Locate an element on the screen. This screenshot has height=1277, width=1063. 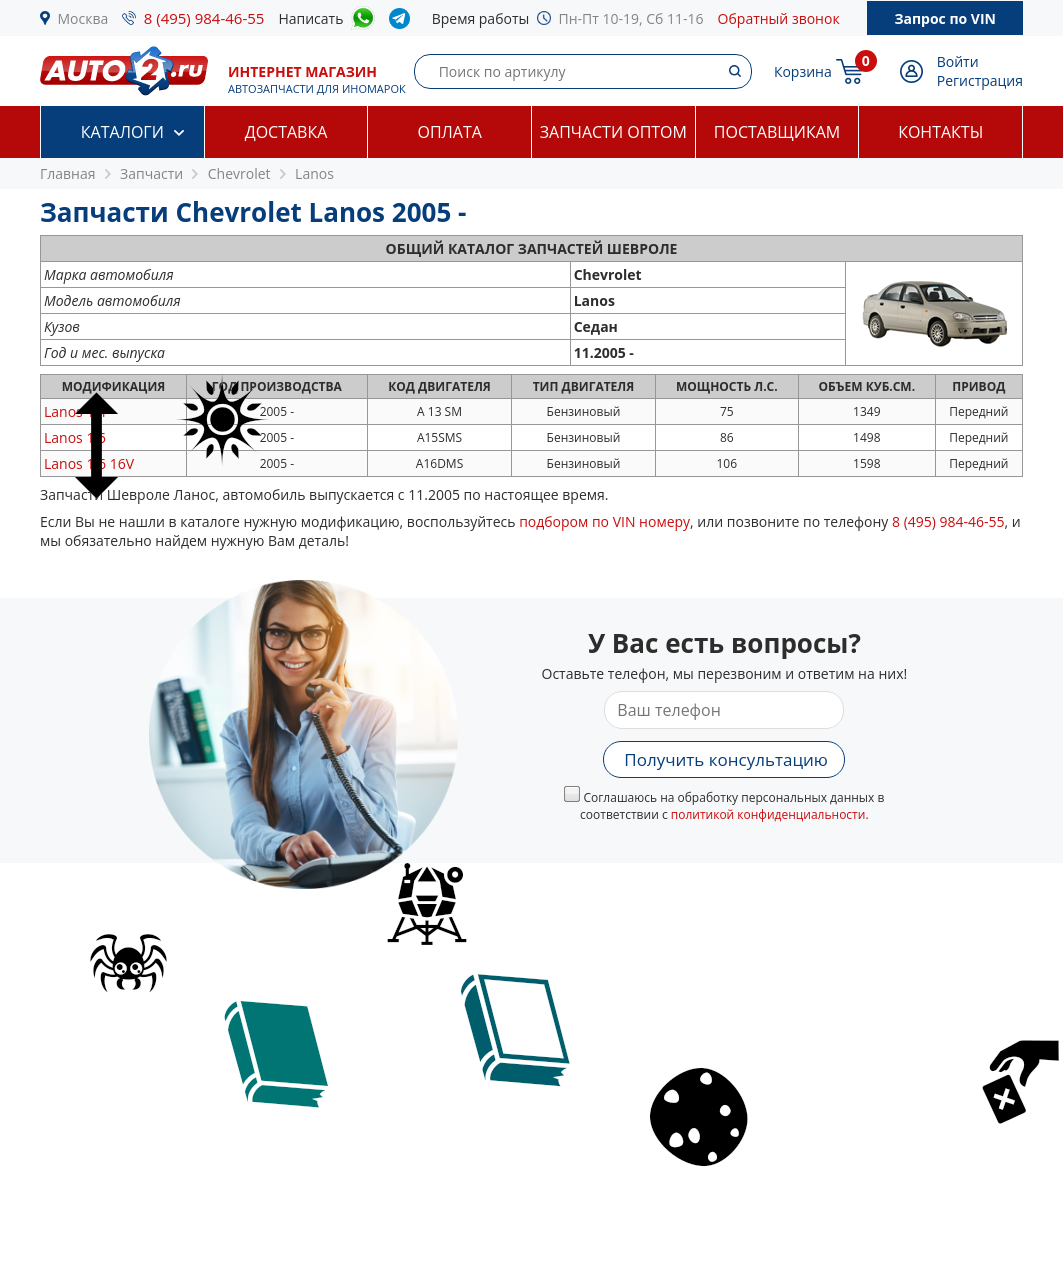
accept or manage cookie preferences is located at coordinates (699, 1117).